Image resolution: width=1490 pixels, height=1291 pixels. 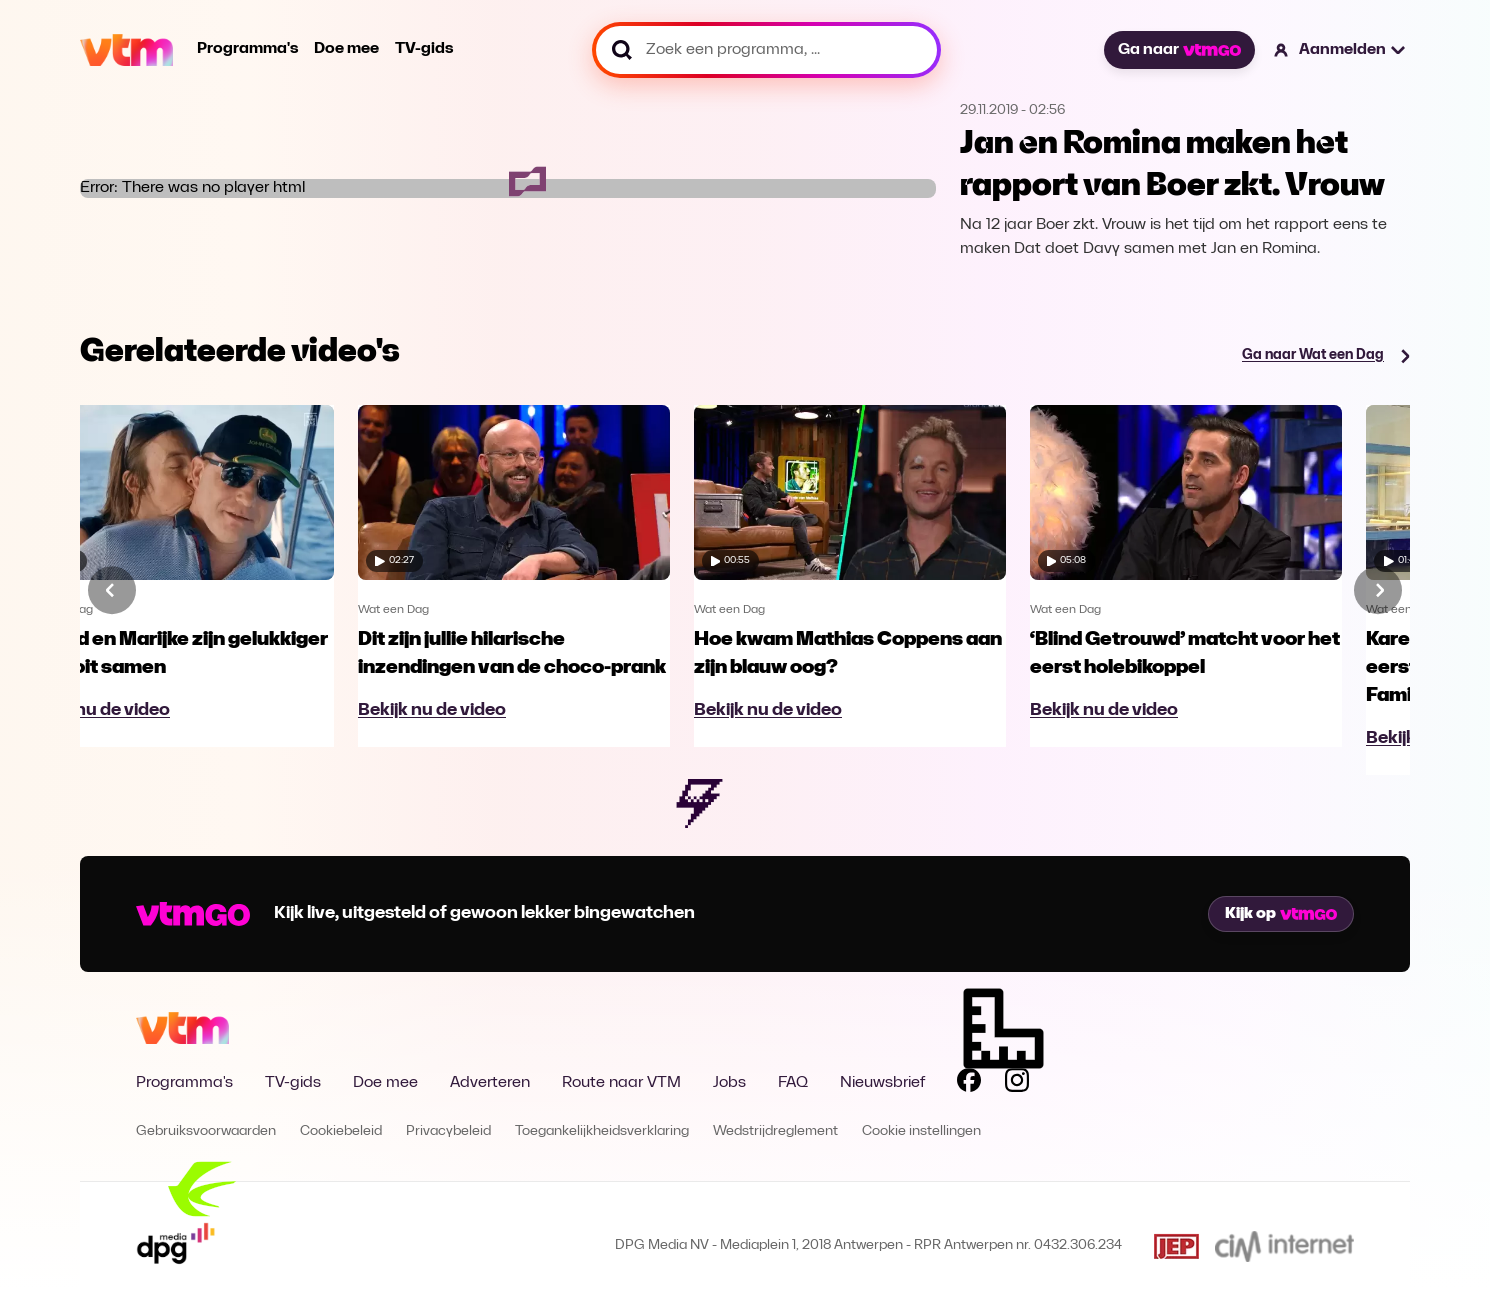 I want to click on open the Brex financial management app, so click(x=527, y=181).